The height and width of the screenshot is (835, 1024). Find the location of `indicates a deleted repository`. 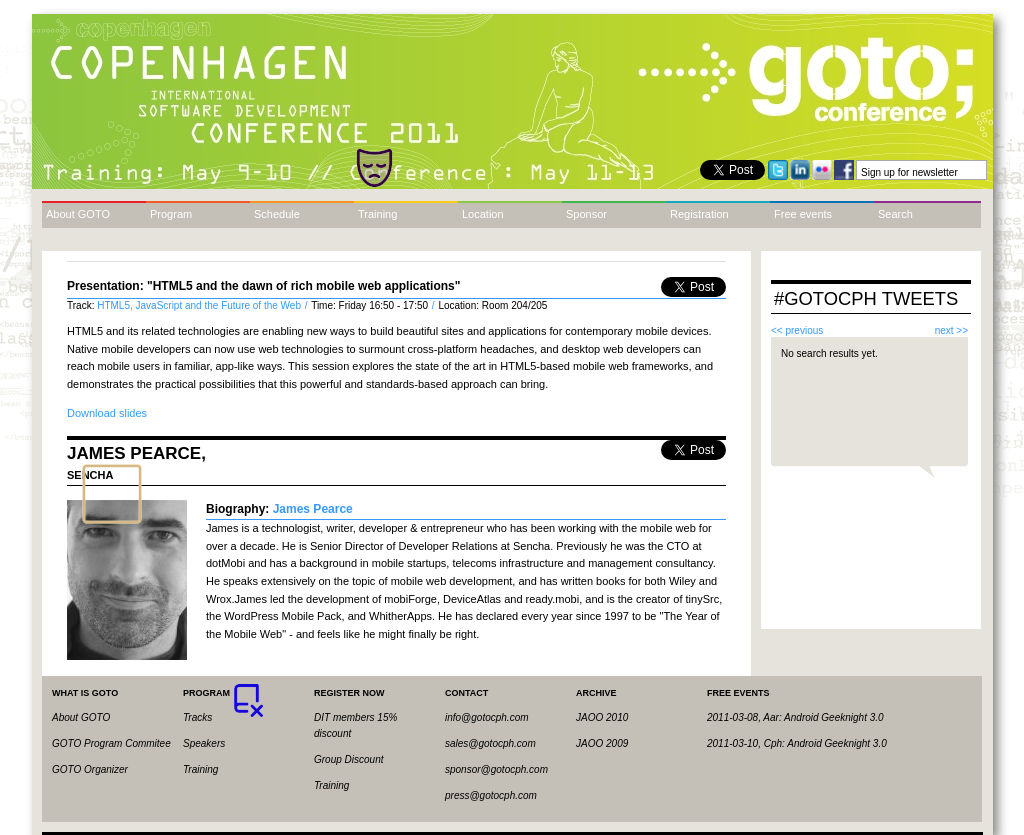

indicates a deleted repository is located at coordinates (246, 700).